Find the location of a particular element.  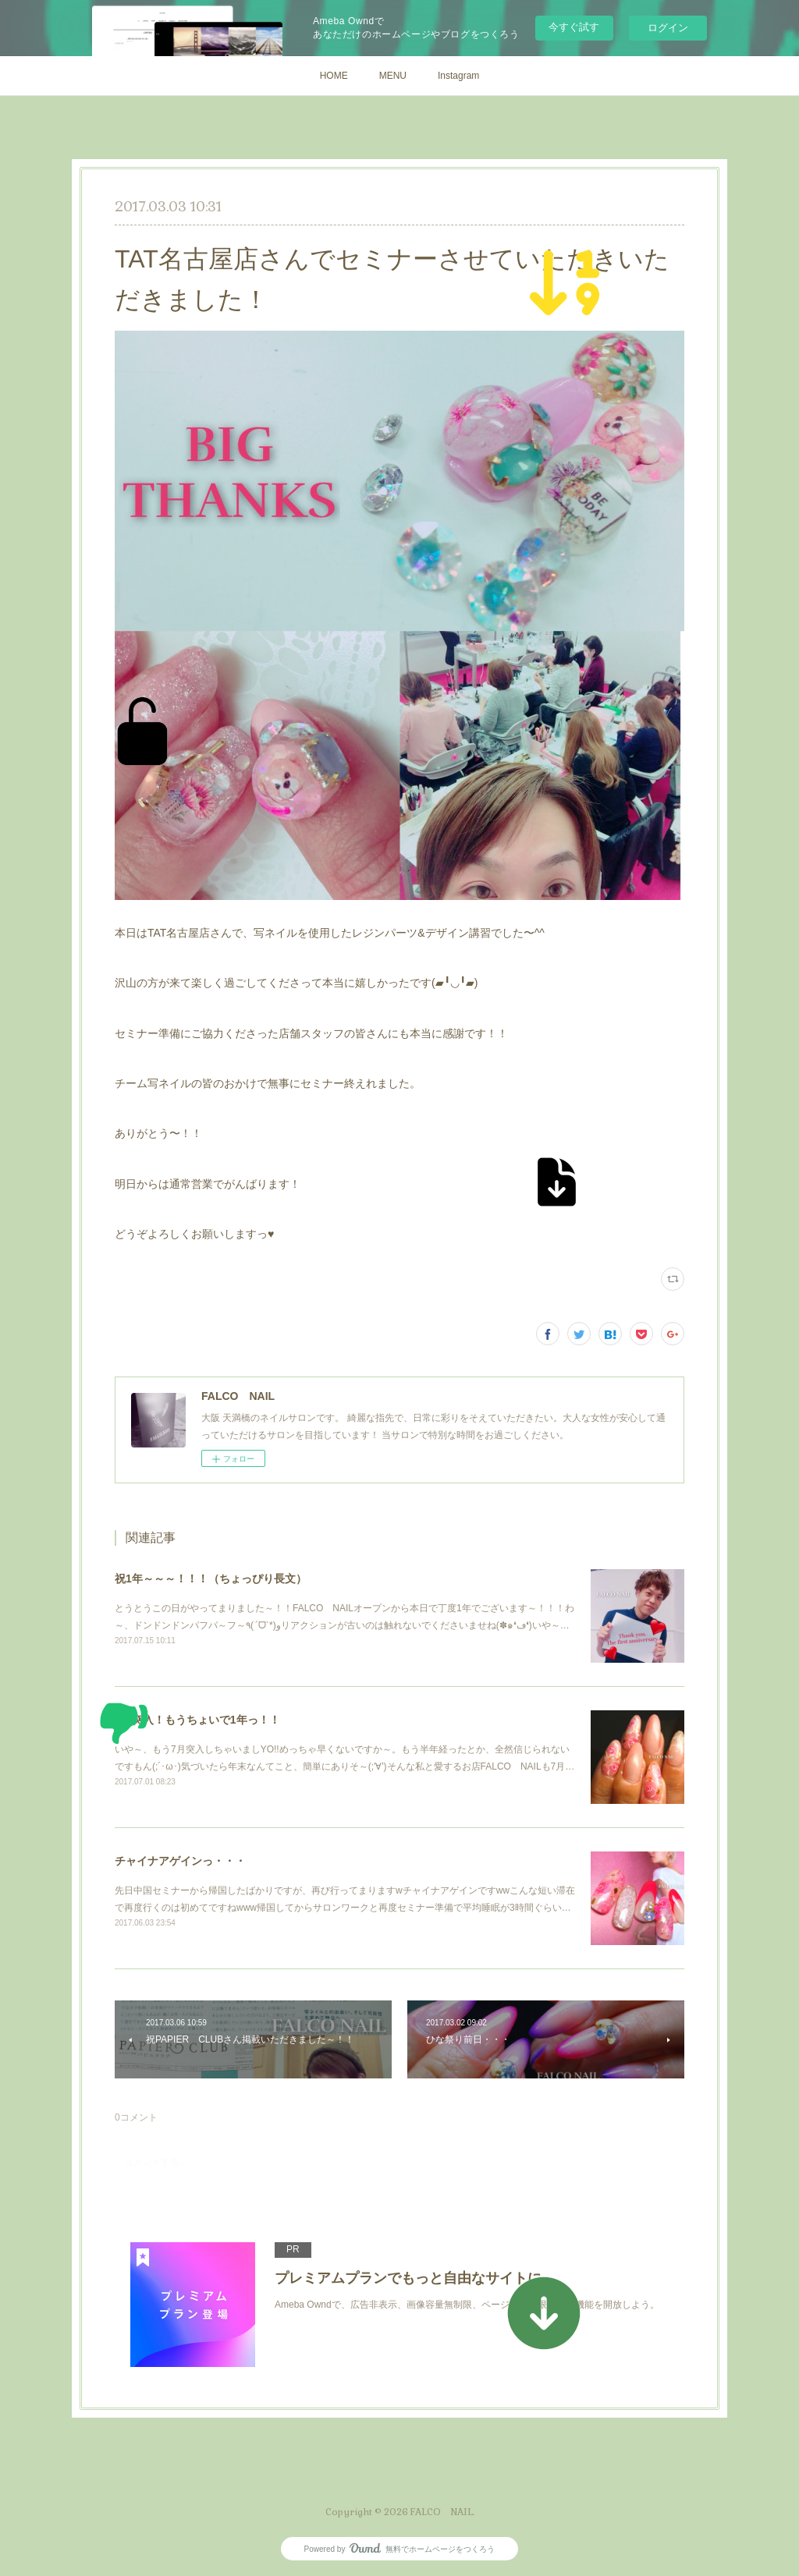

download a document or file is located at coordinates (556, 1182).